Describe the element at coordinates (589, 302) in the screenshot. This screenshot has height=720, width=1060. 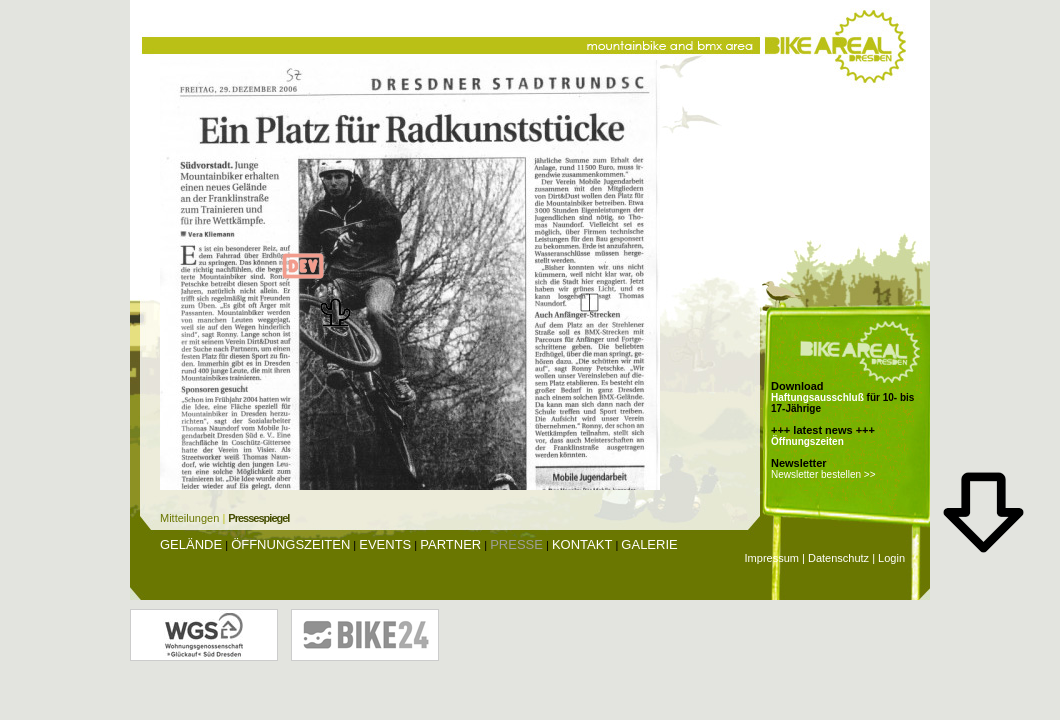
I see `split view horizontally` at that location.